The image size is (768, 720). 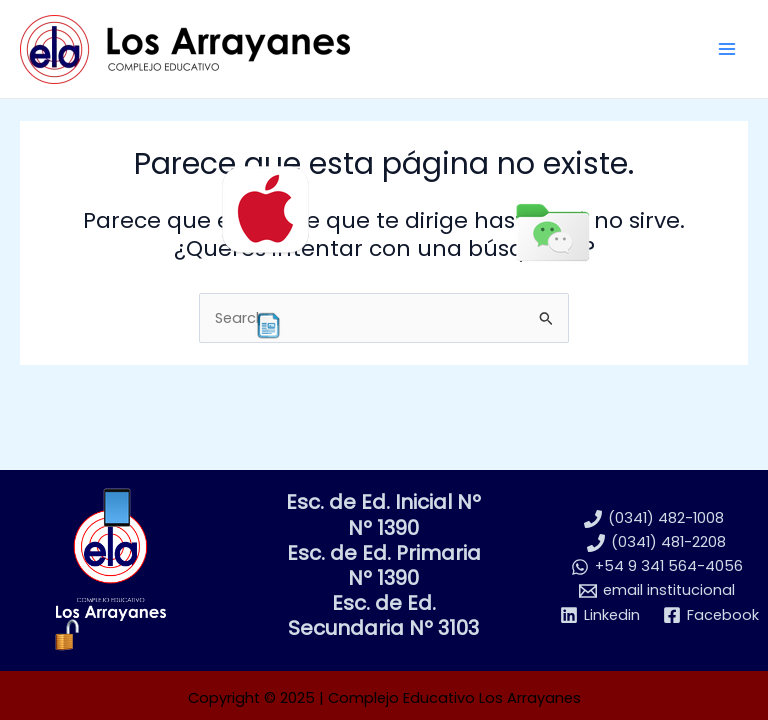 I want to click on indicates an unlocked or unsecured item, so click(x=67, y=635).